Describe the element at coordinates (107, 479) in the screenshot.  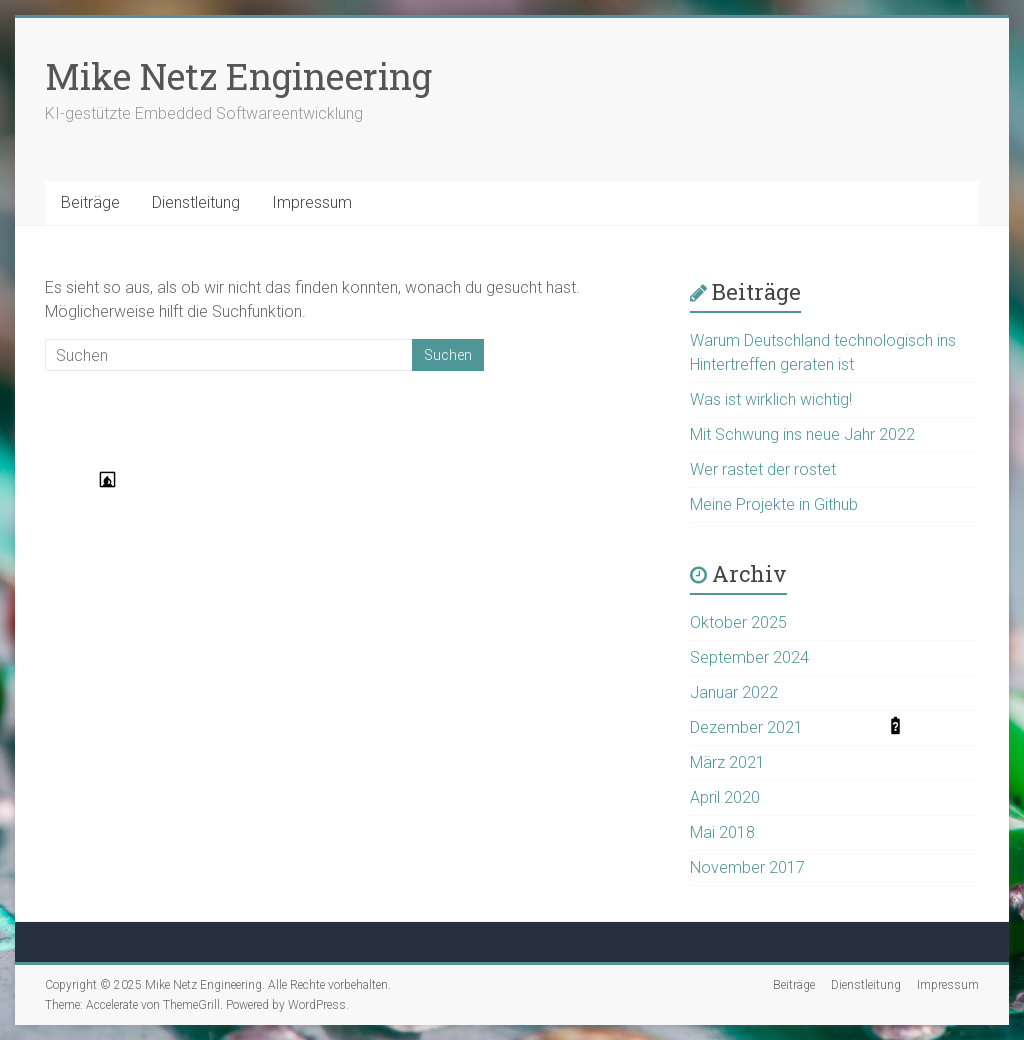
I see `access fireplace or heating controls` at that location.